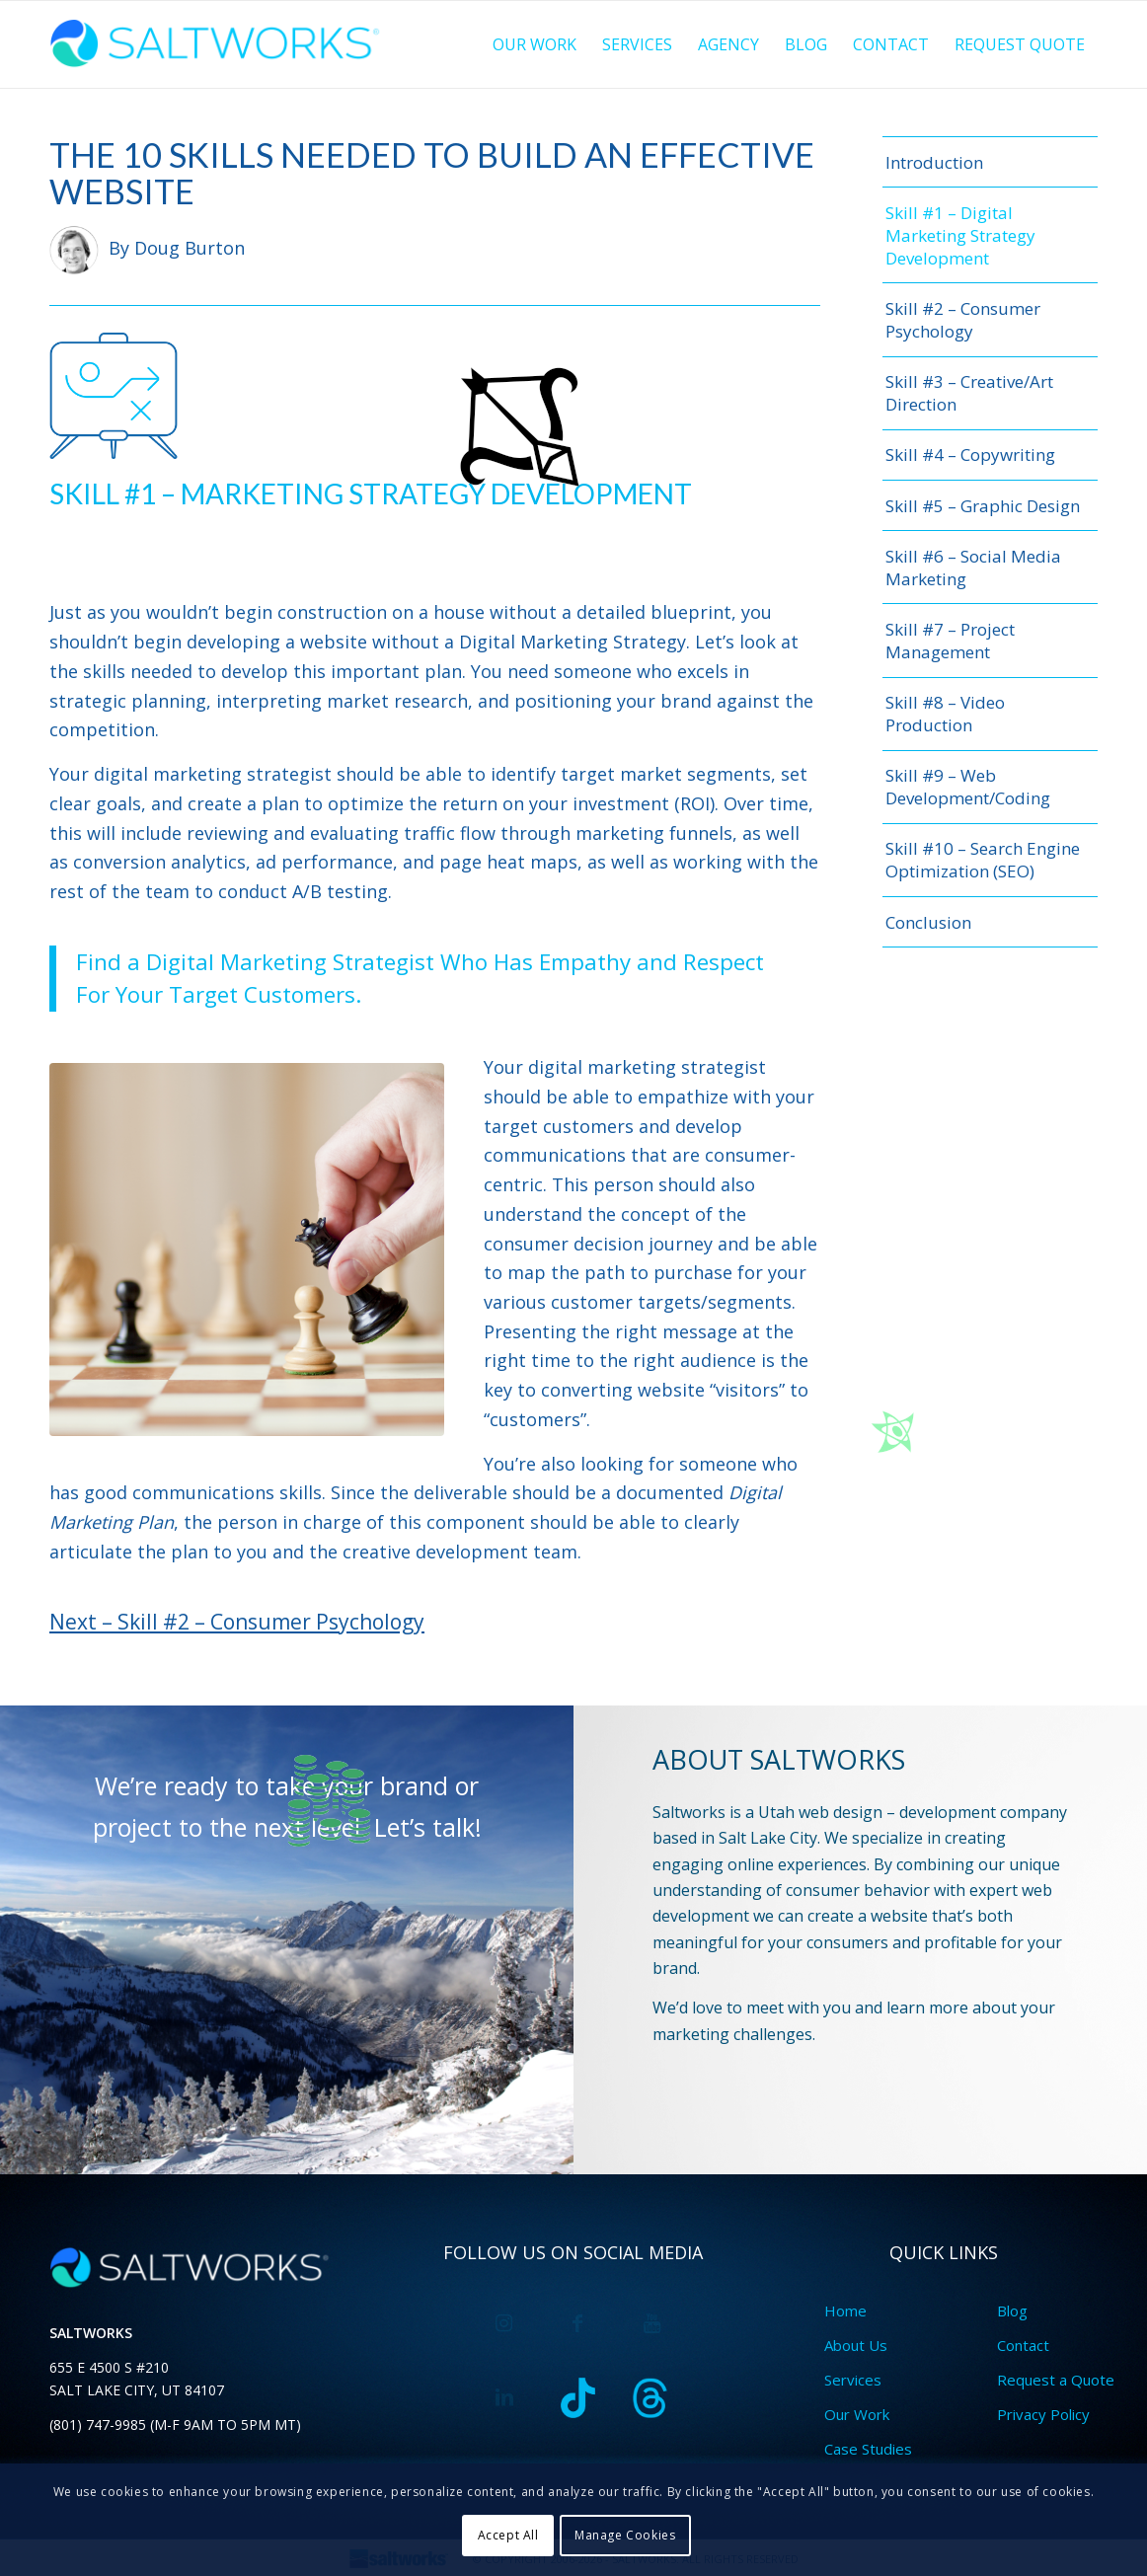 This screenshot has width=1147, height=2576. Describe the element at coordinates (892, 1432) in the screenshot. I see `indicates a flexible or customizable reward/rating` at that location.